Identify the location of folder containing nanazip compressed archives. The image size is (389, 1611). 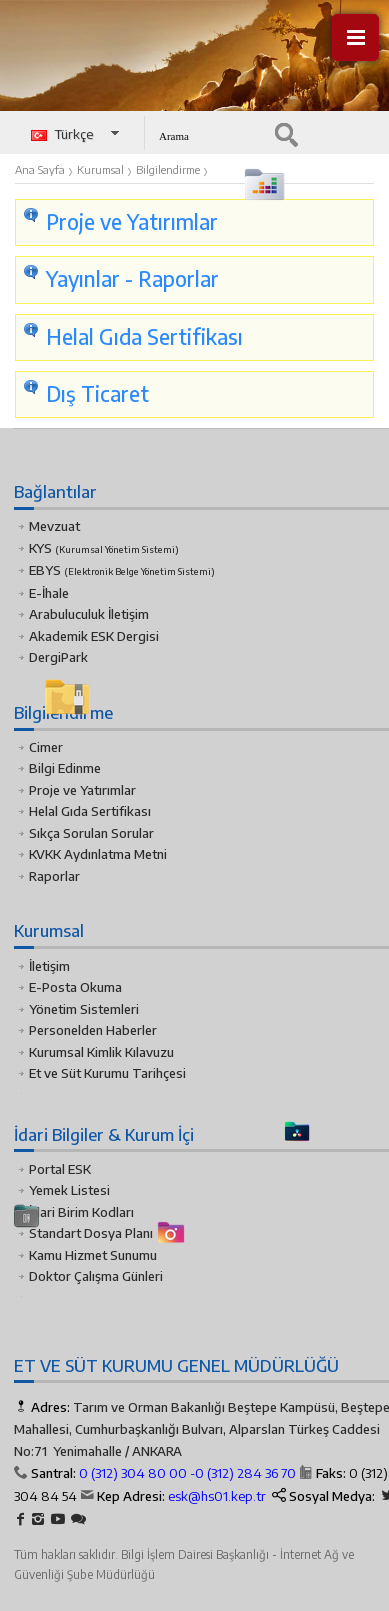
(67, 698).